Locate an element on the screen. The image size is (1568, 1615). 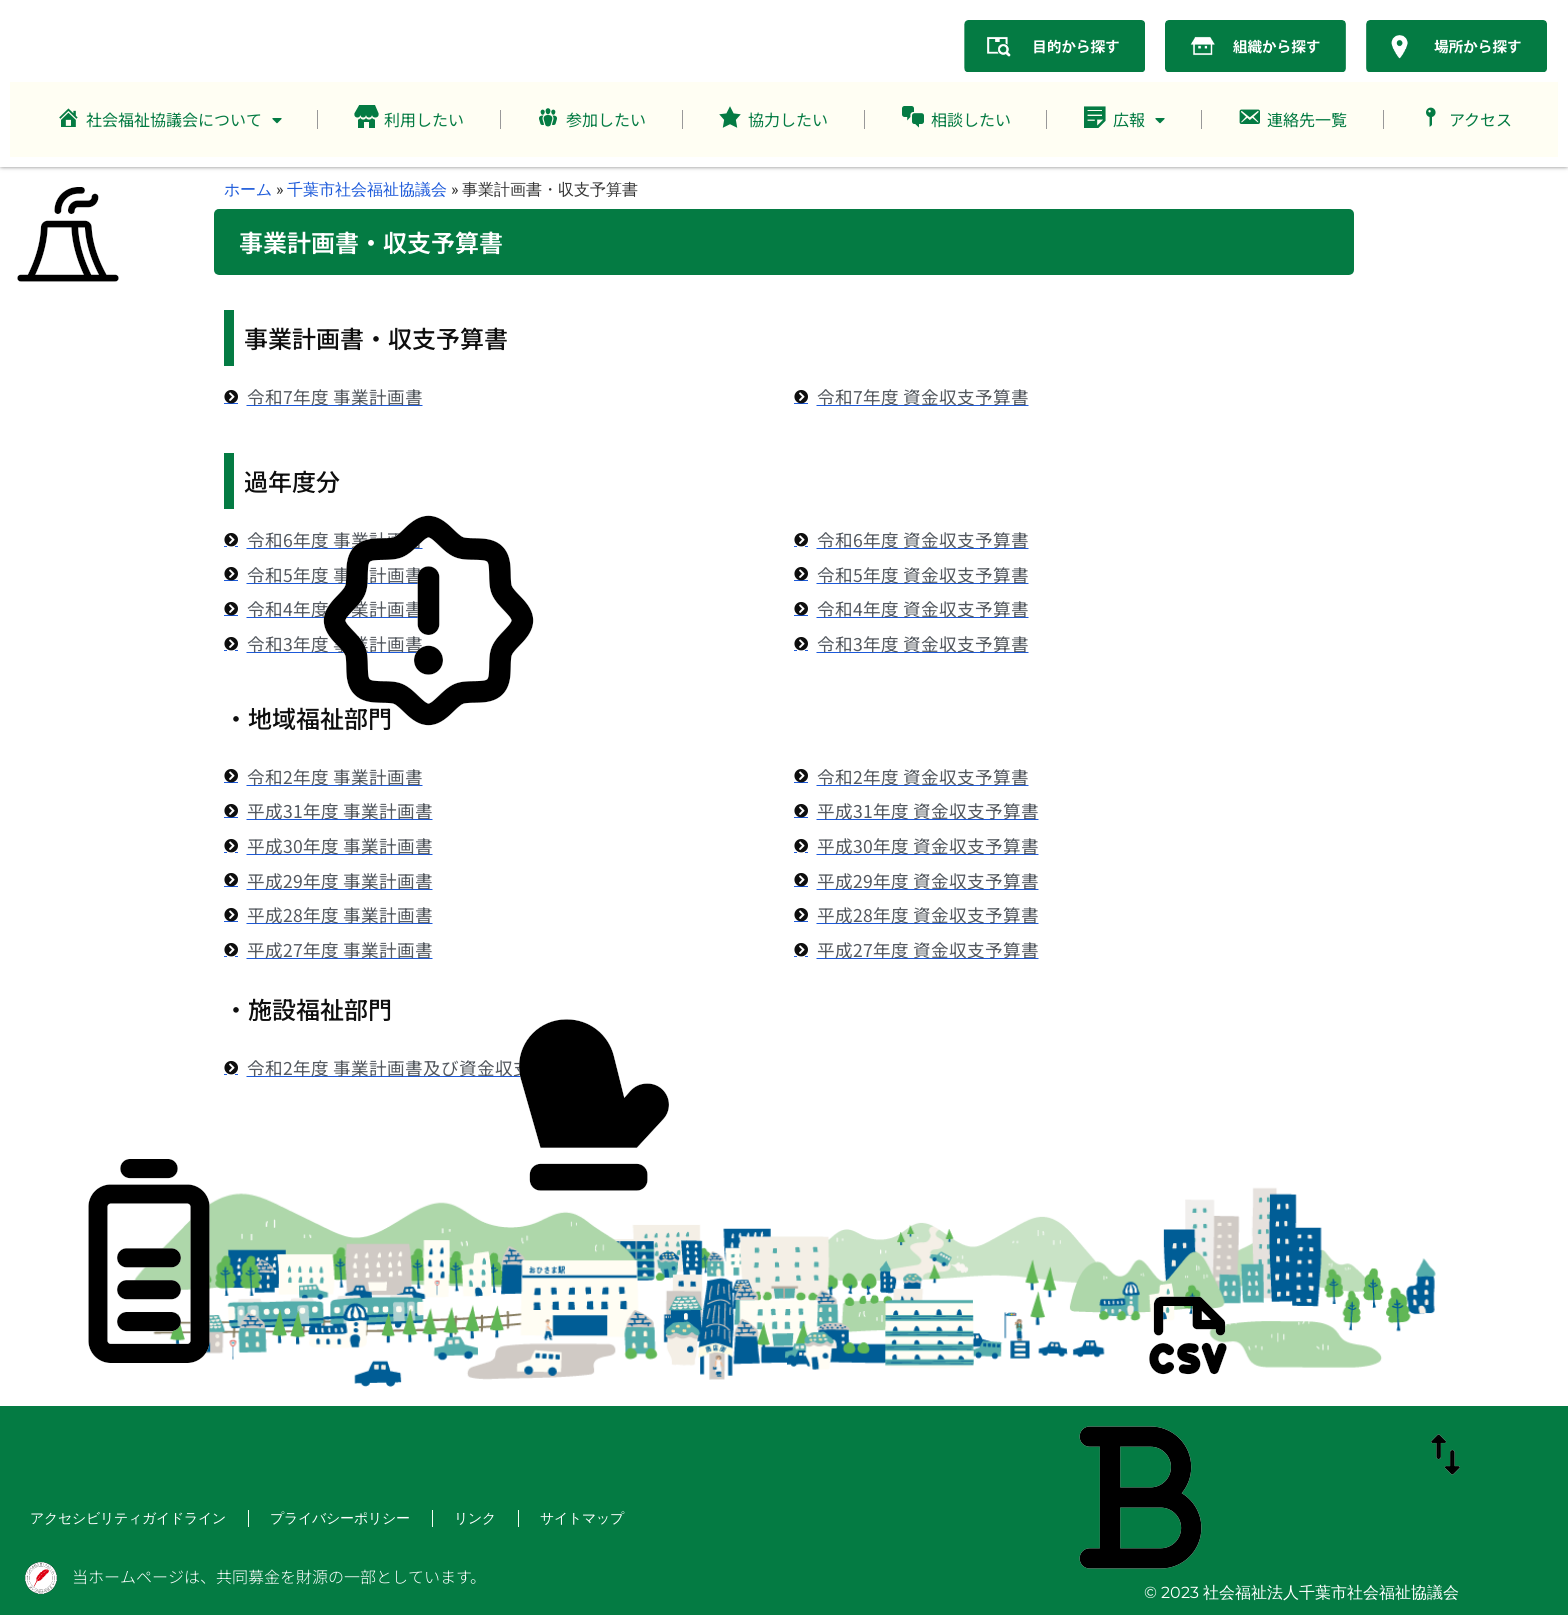
indicates a warning or alert requiring attention is located at coordinates (428, 620).